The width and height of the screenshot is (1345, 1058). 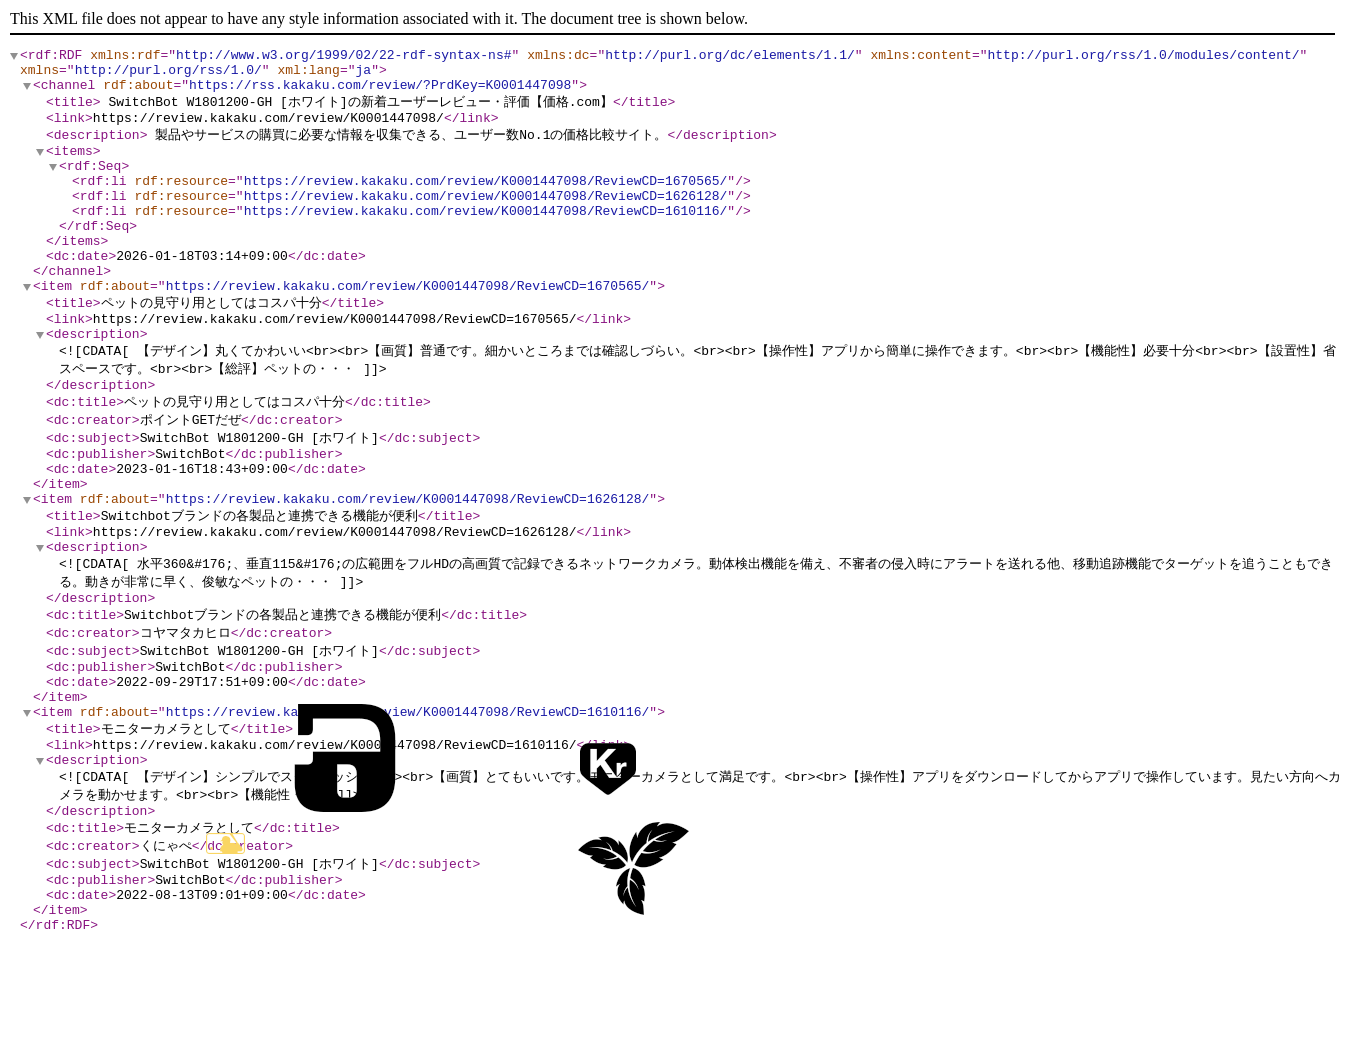 What do you see at coordinates (345, 758) in the screenshot?
I see `open MetaGer search engine` at bounding box center [345, 758].